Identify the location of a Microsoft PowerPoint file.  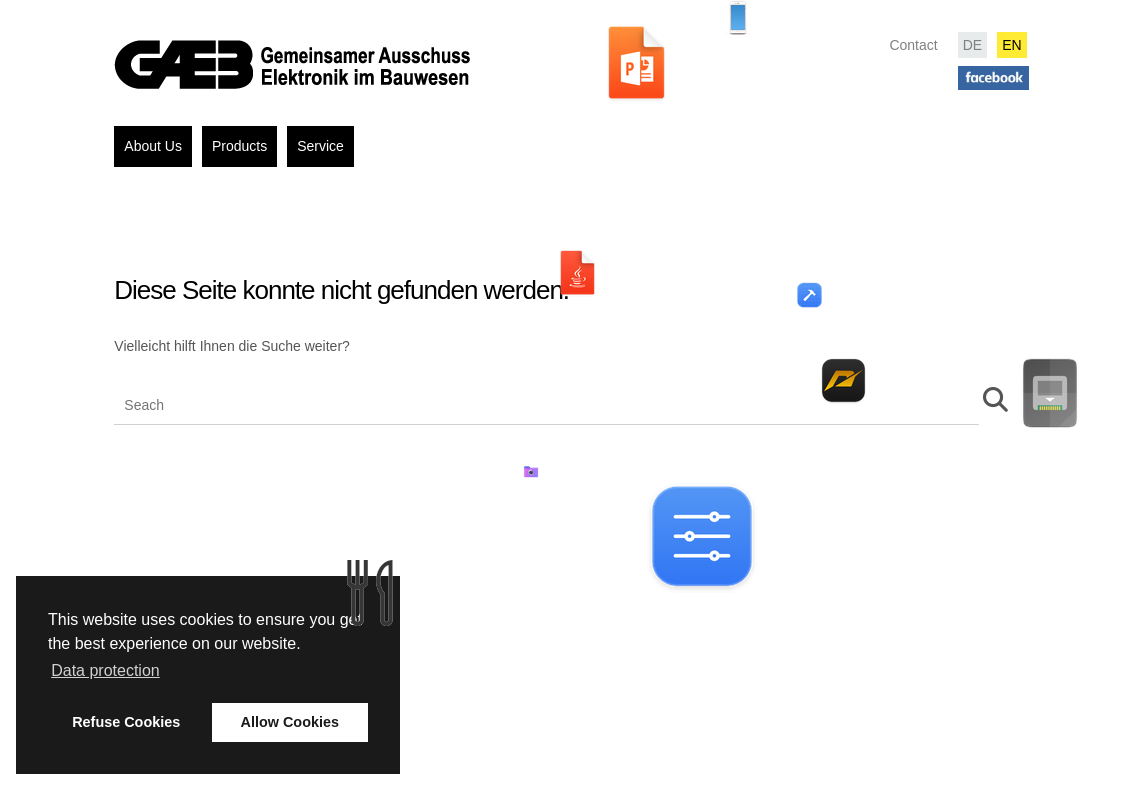
(636, 62).